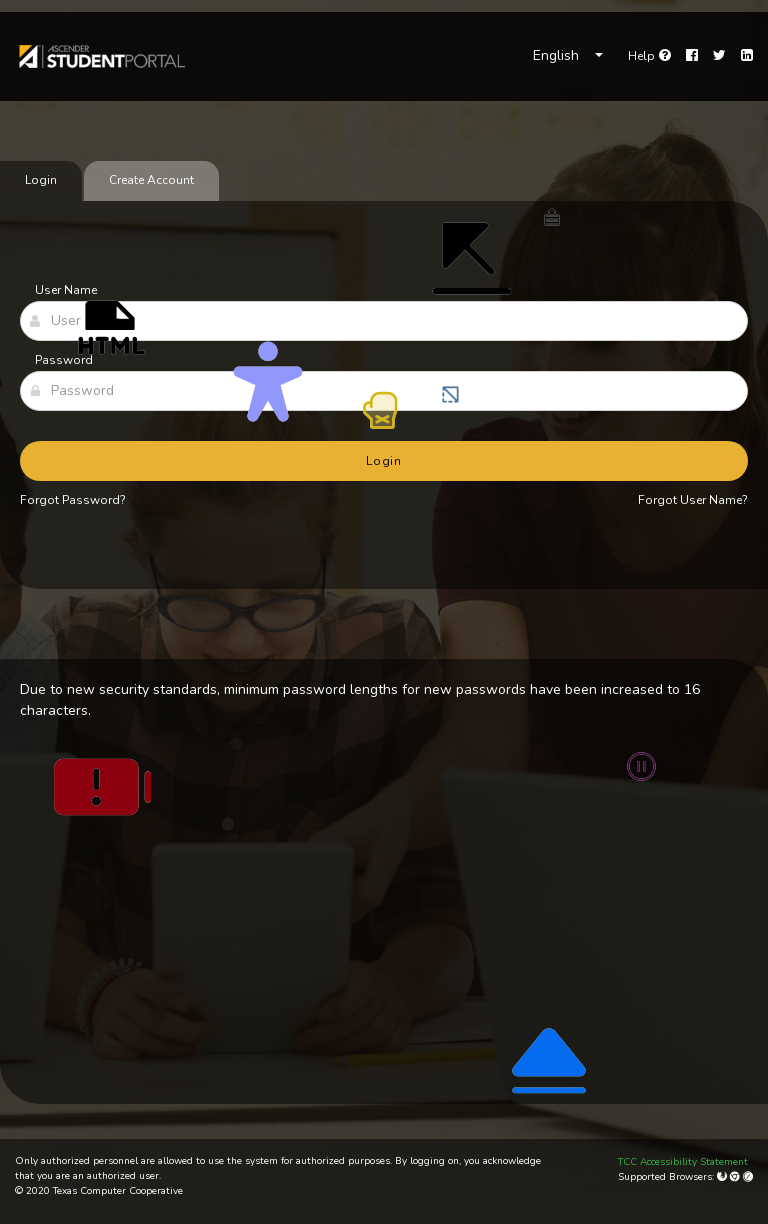 The image size is (768, 1224). What do you see at coordinates (641, 766) in the screenshot?
I see `pause media playback` at bounding box center [641, 766].